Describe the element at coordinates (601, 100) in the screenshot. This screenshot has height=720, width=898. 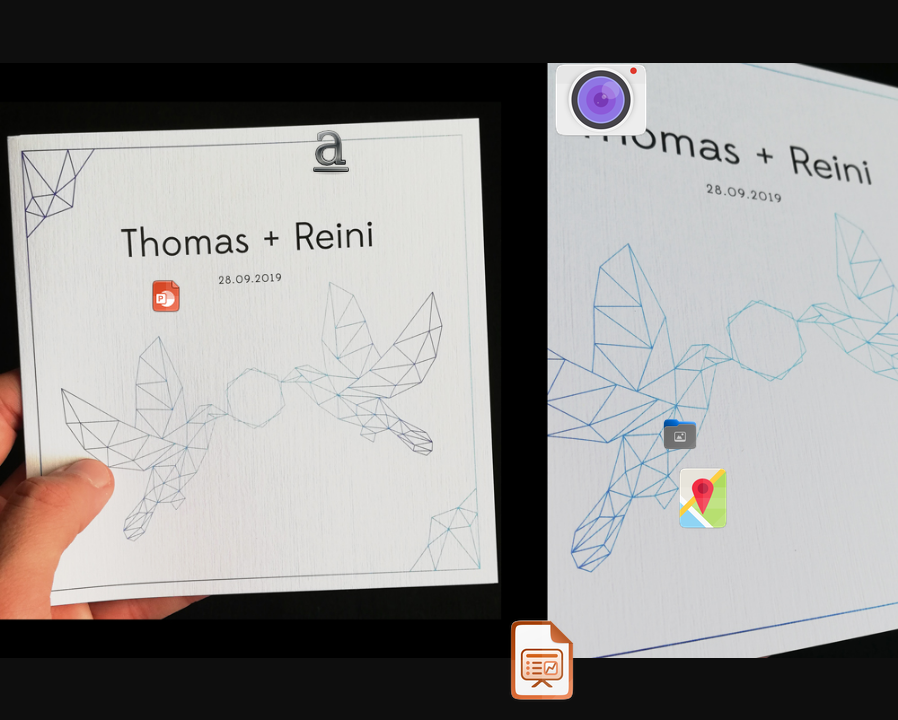
I see `open cheese webcam application` at that location.